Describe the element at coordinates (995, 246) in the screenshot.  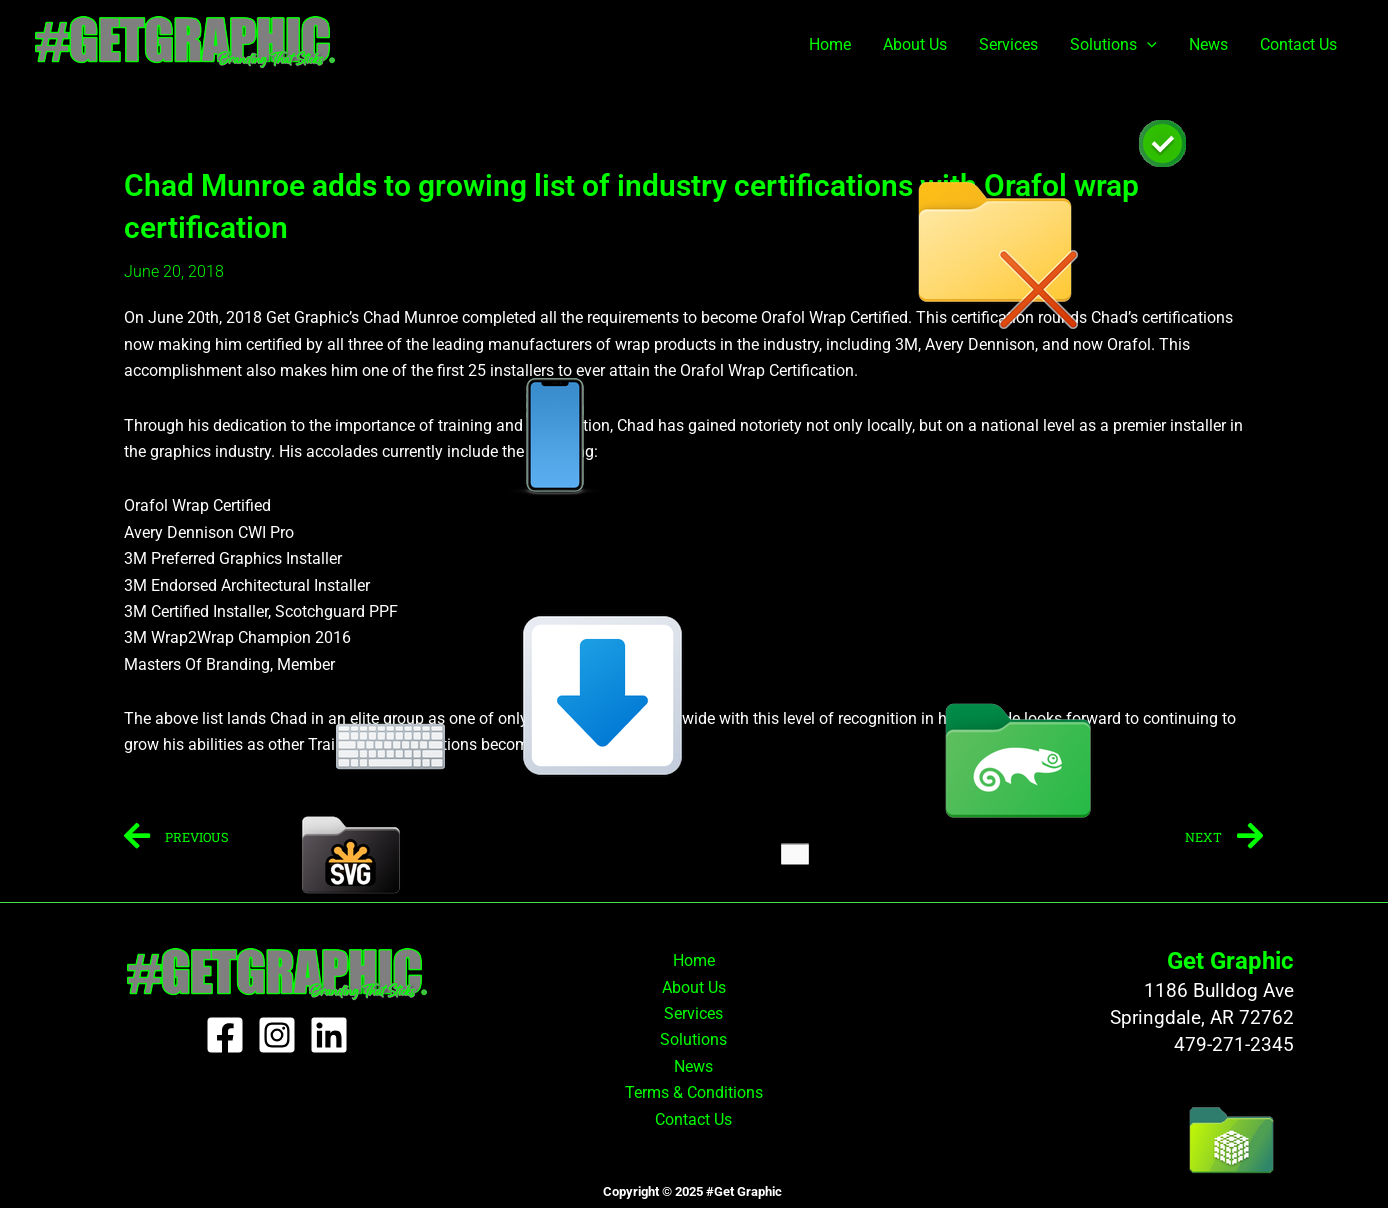
I see `delete a folder` at that location.